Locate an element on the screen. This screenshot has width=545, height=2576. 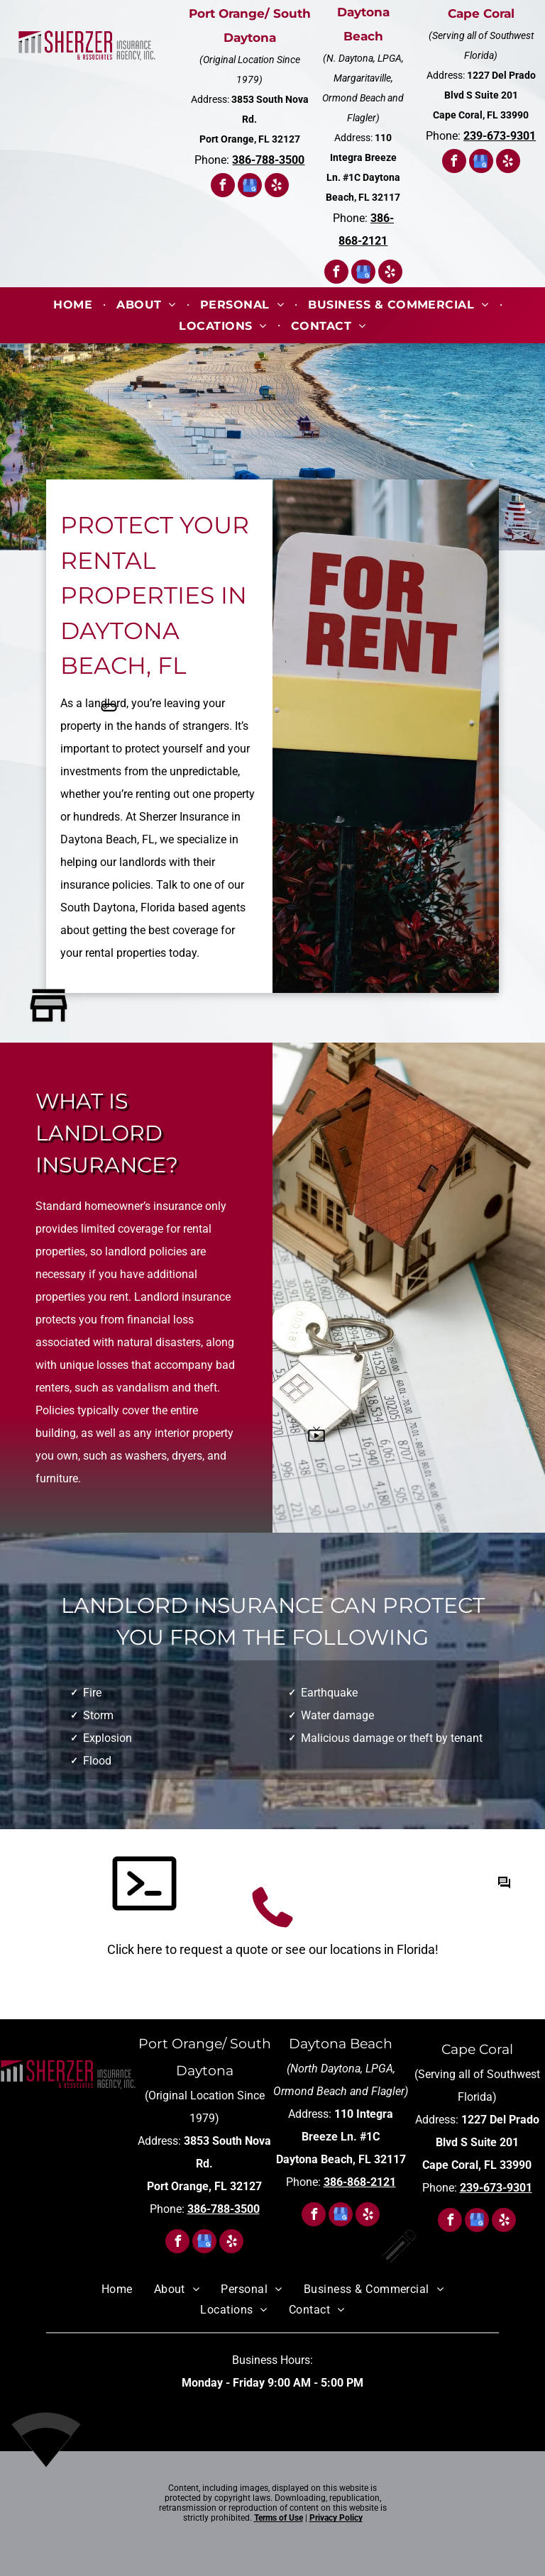
indicates moderate wifi signal strength is located at coordinates (46, 2439).